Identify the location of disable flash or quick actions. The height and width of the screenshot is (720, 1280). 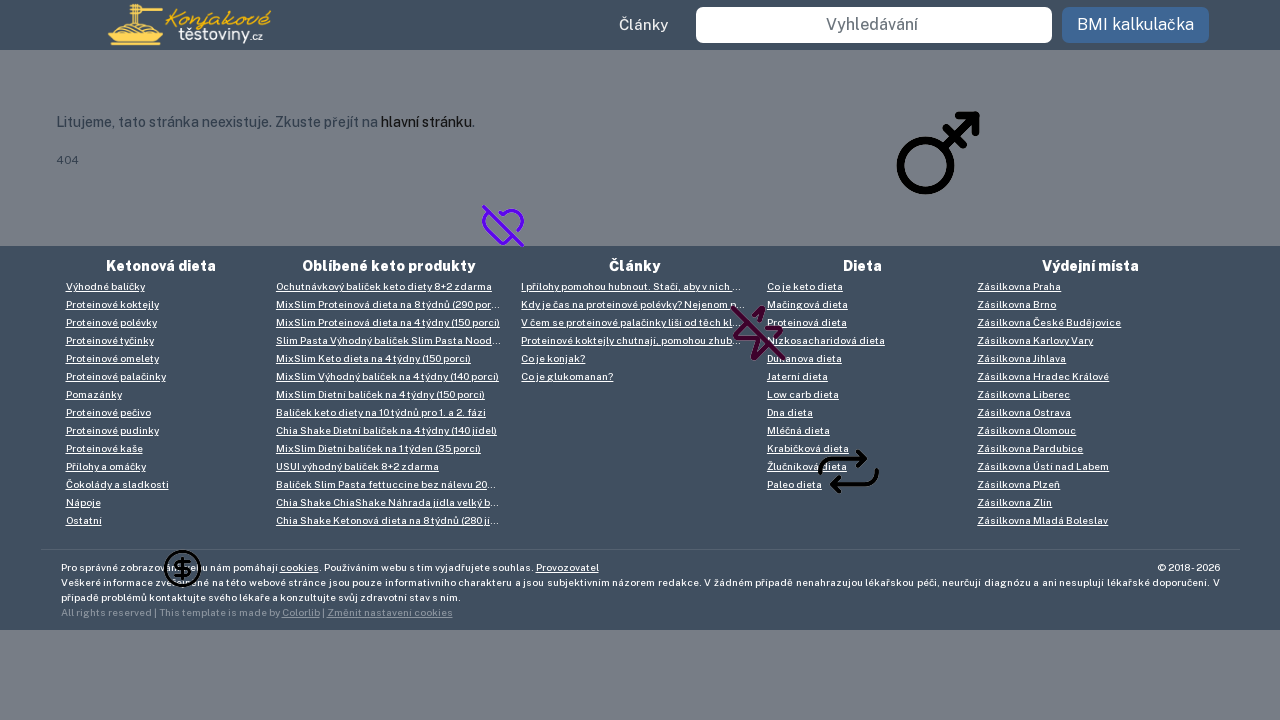
(758, 333).